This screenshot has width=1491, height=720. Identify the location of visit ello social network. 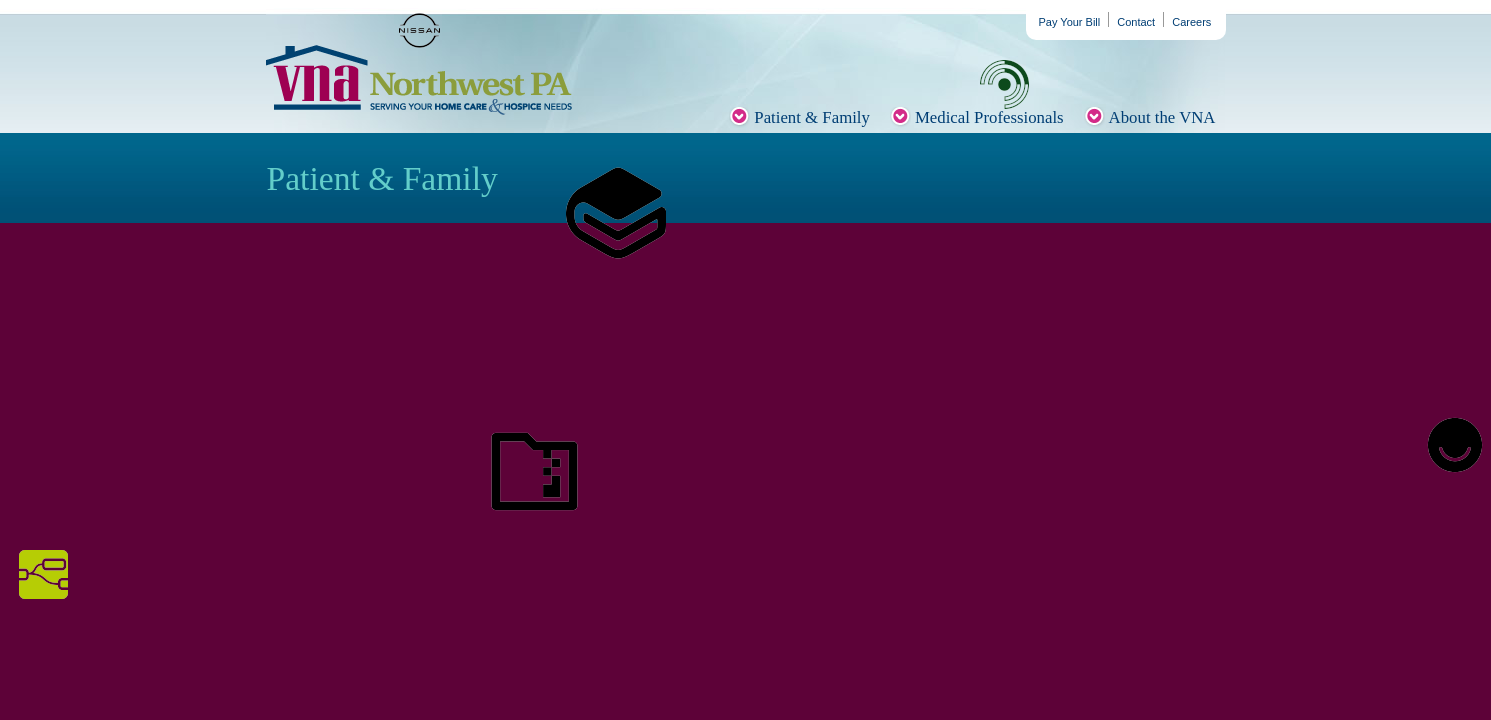
(1455, 445).